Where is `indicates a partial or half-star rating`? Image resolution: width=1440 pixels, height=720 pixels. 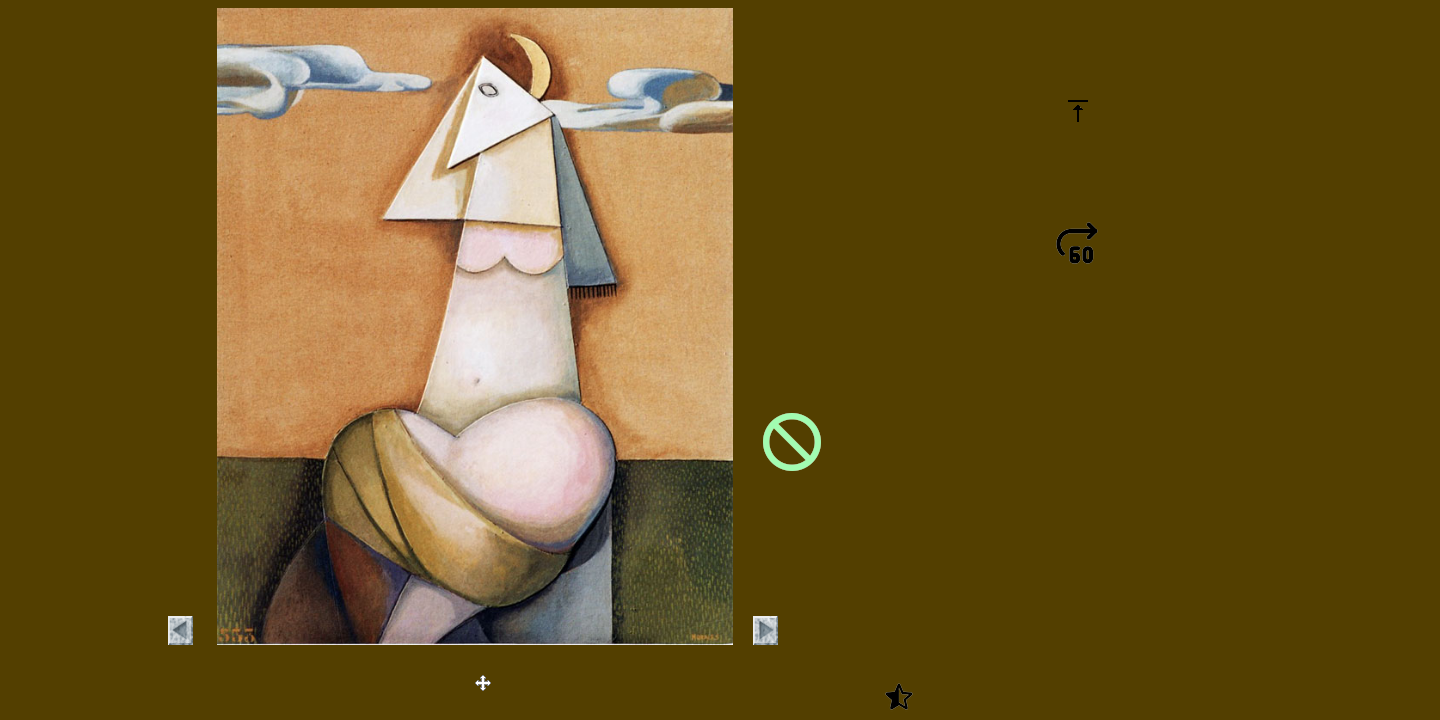 indicates a partial or half-star rating is located at coordinates (899, 697).